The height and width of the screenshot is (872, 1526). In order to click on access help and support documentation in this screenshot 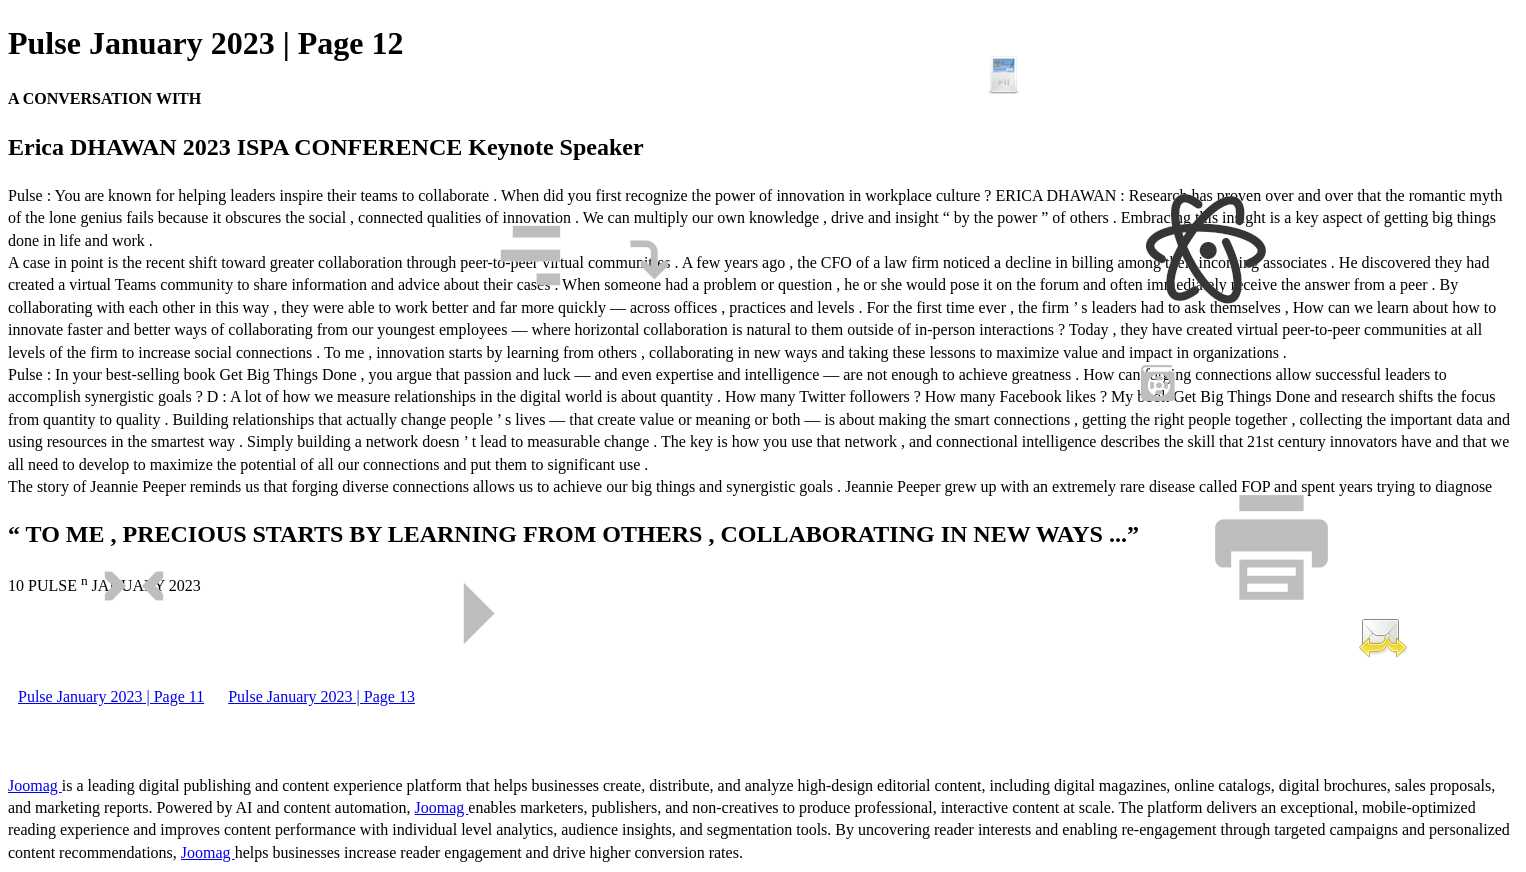, I will do `click(1159, 383)`.